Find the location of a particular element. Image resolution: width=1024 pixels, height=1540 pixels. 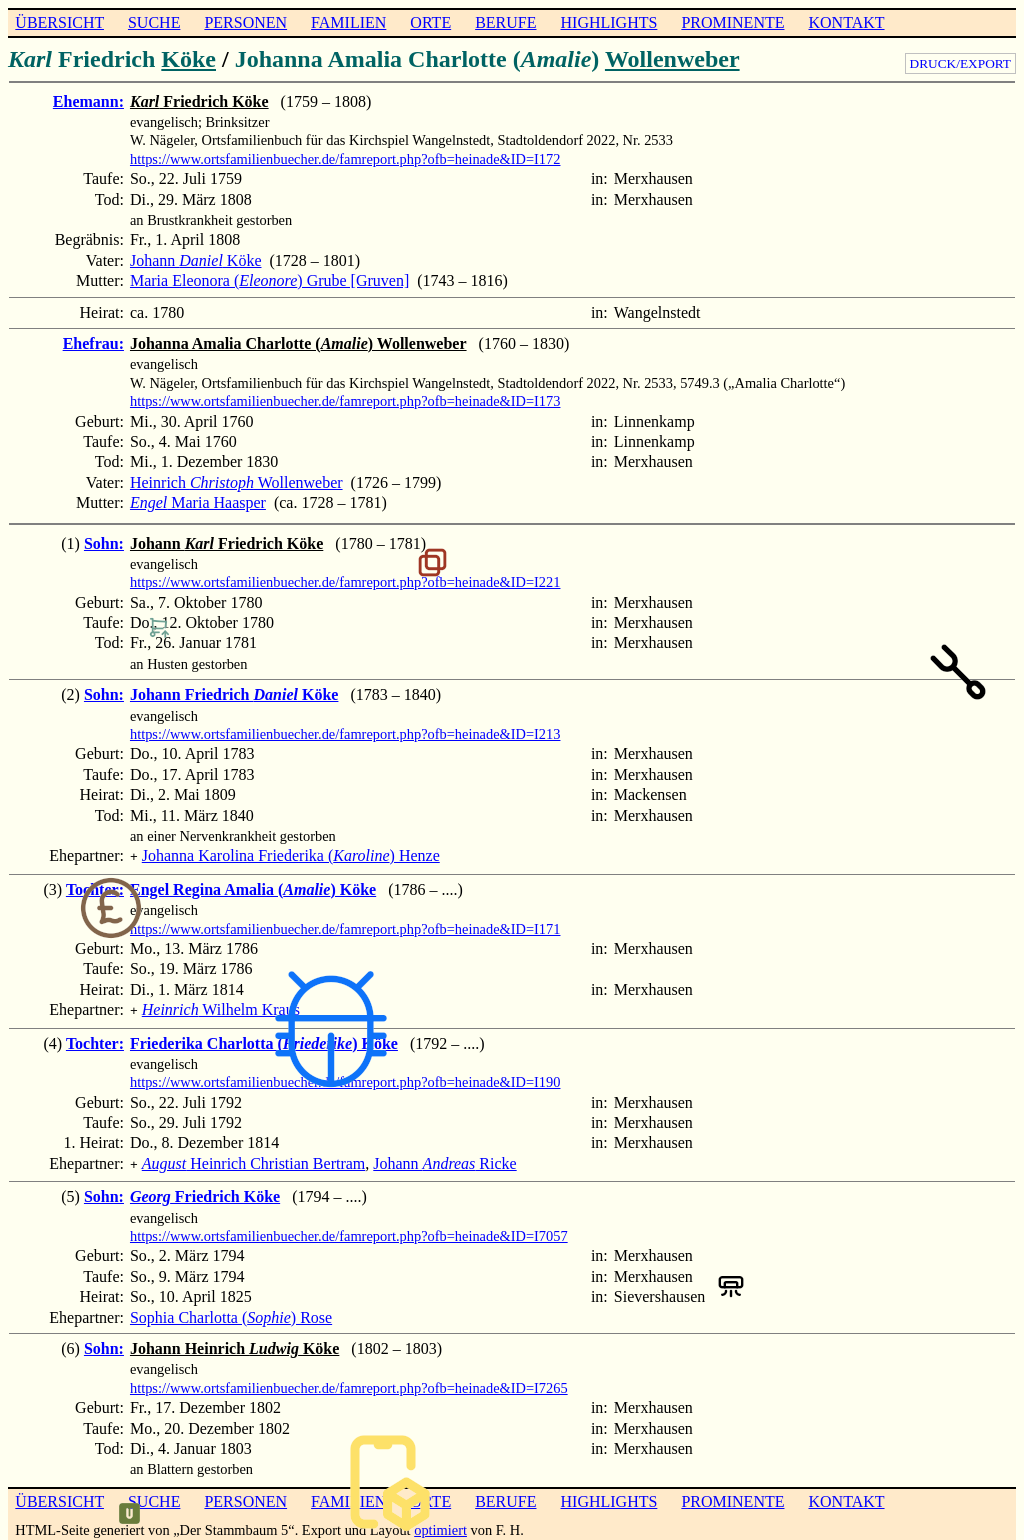

toggle air conditioning controls is located at coordinates (731, 1286).